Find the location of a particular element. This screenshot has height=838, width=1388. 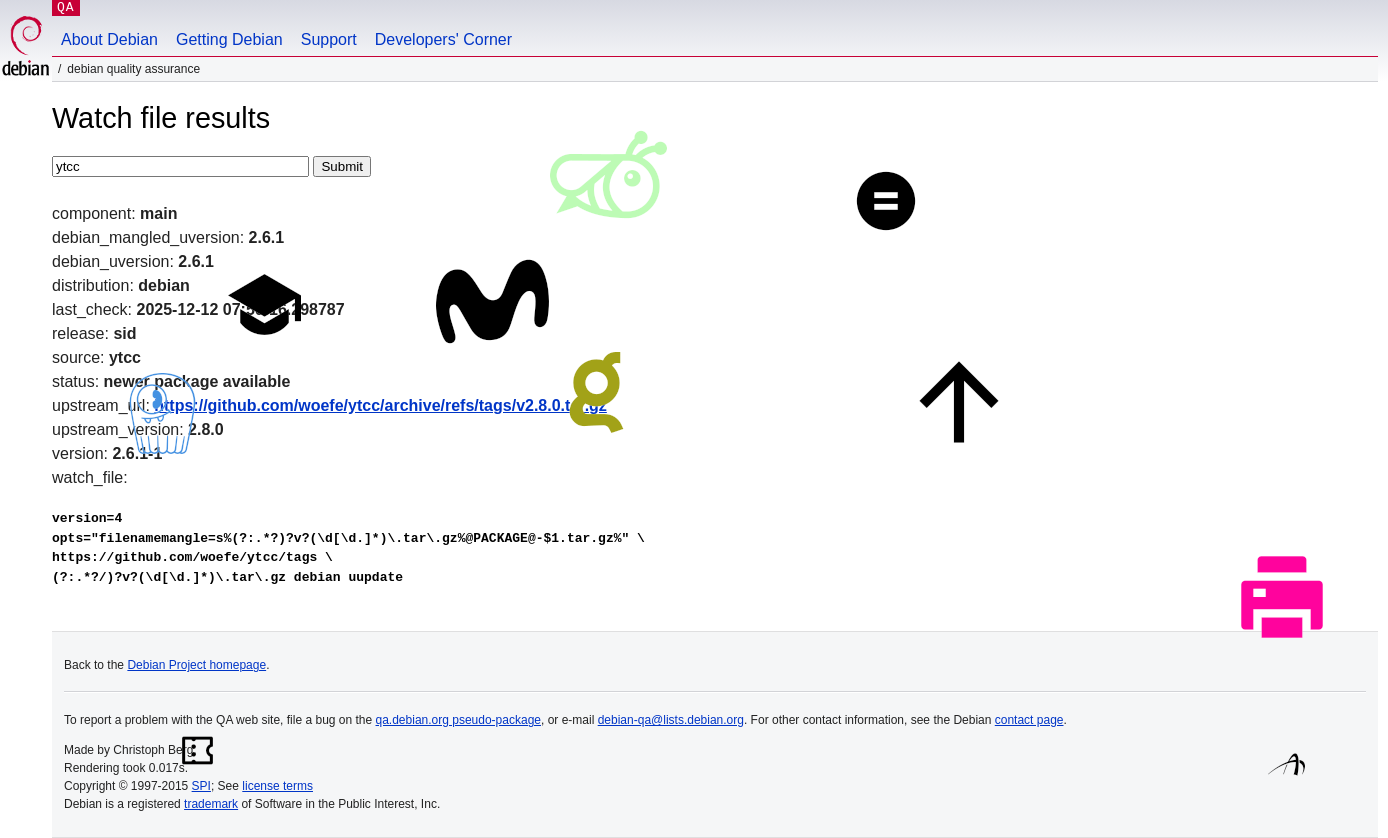

creative commons no derivatives license indicator is located at coordinates (886, 201).